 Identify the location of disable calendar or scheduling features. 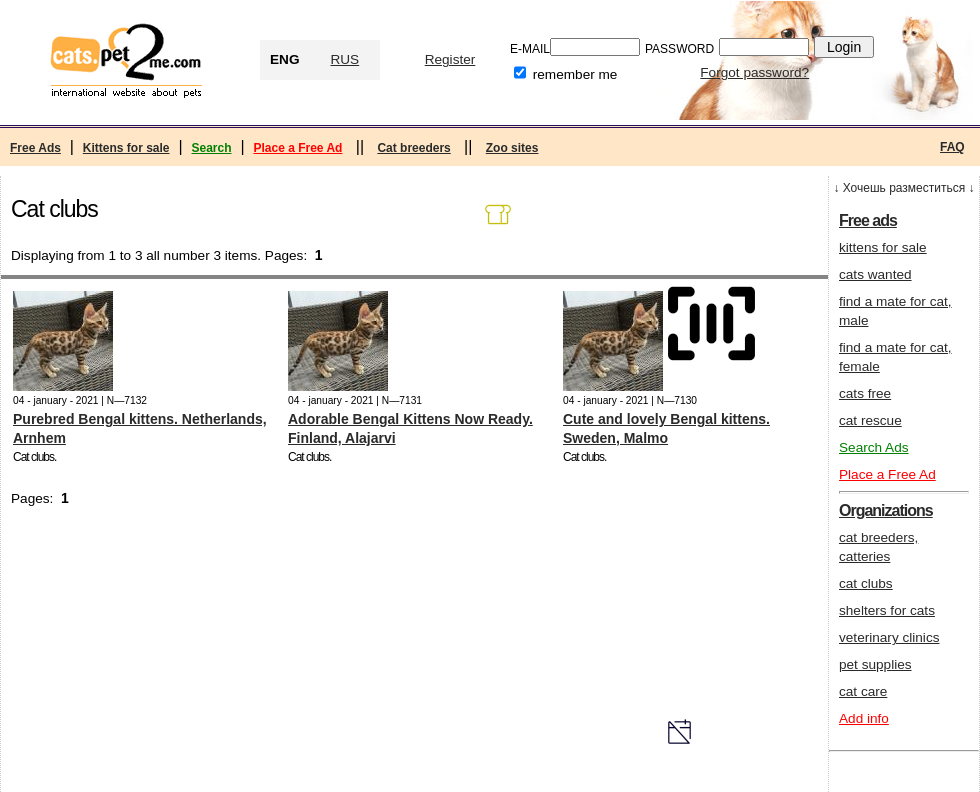
(679, 732).